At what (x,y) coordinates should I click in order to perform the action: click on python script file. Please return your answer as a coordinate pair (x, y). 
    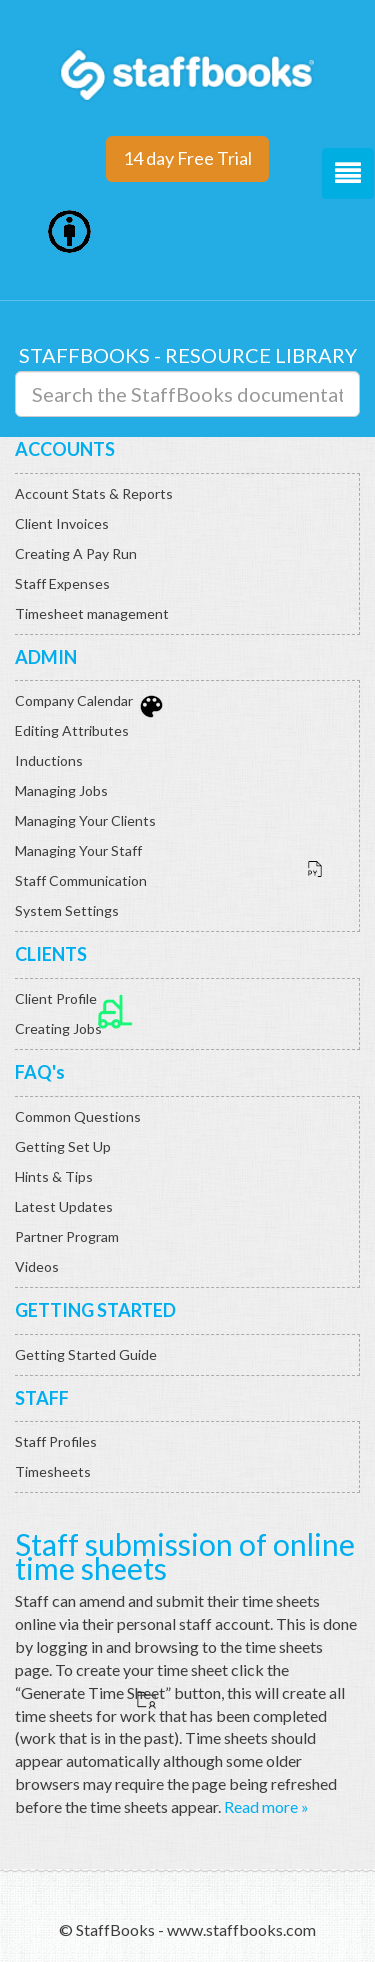
    Looking at the image, I should click on (315, 869).